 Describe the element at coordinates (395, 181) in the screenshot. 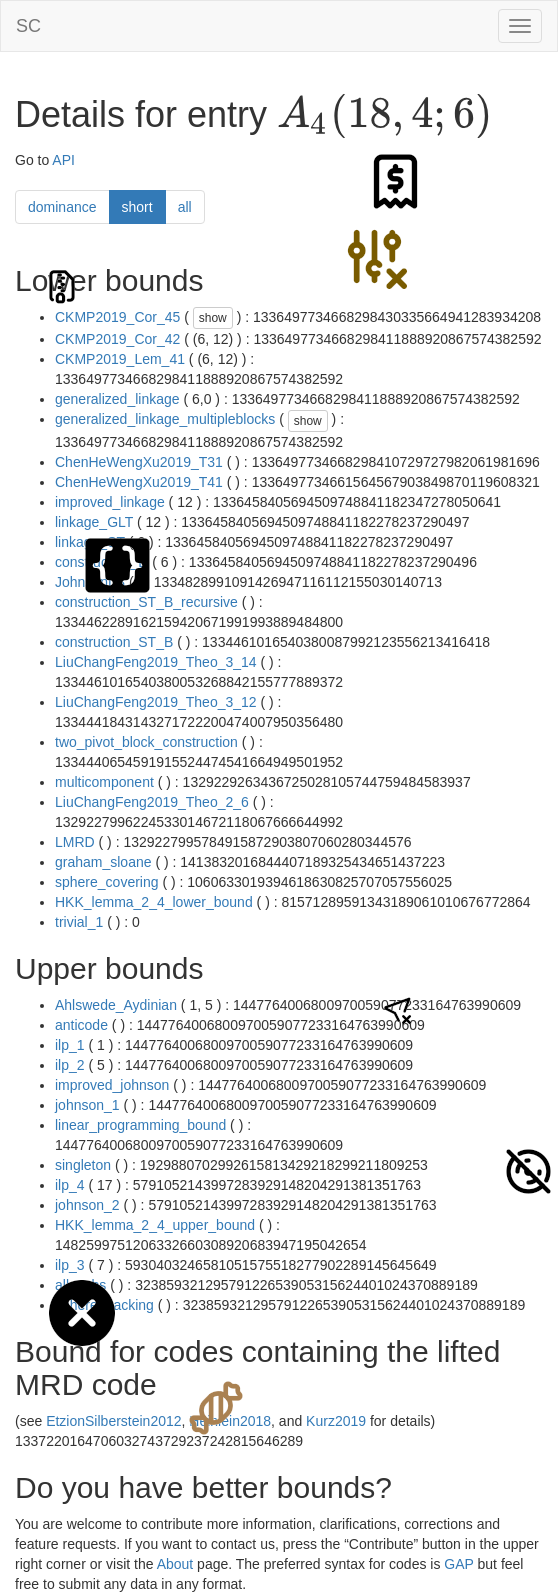

I see `view purchase receipt or transaction details` at that location.